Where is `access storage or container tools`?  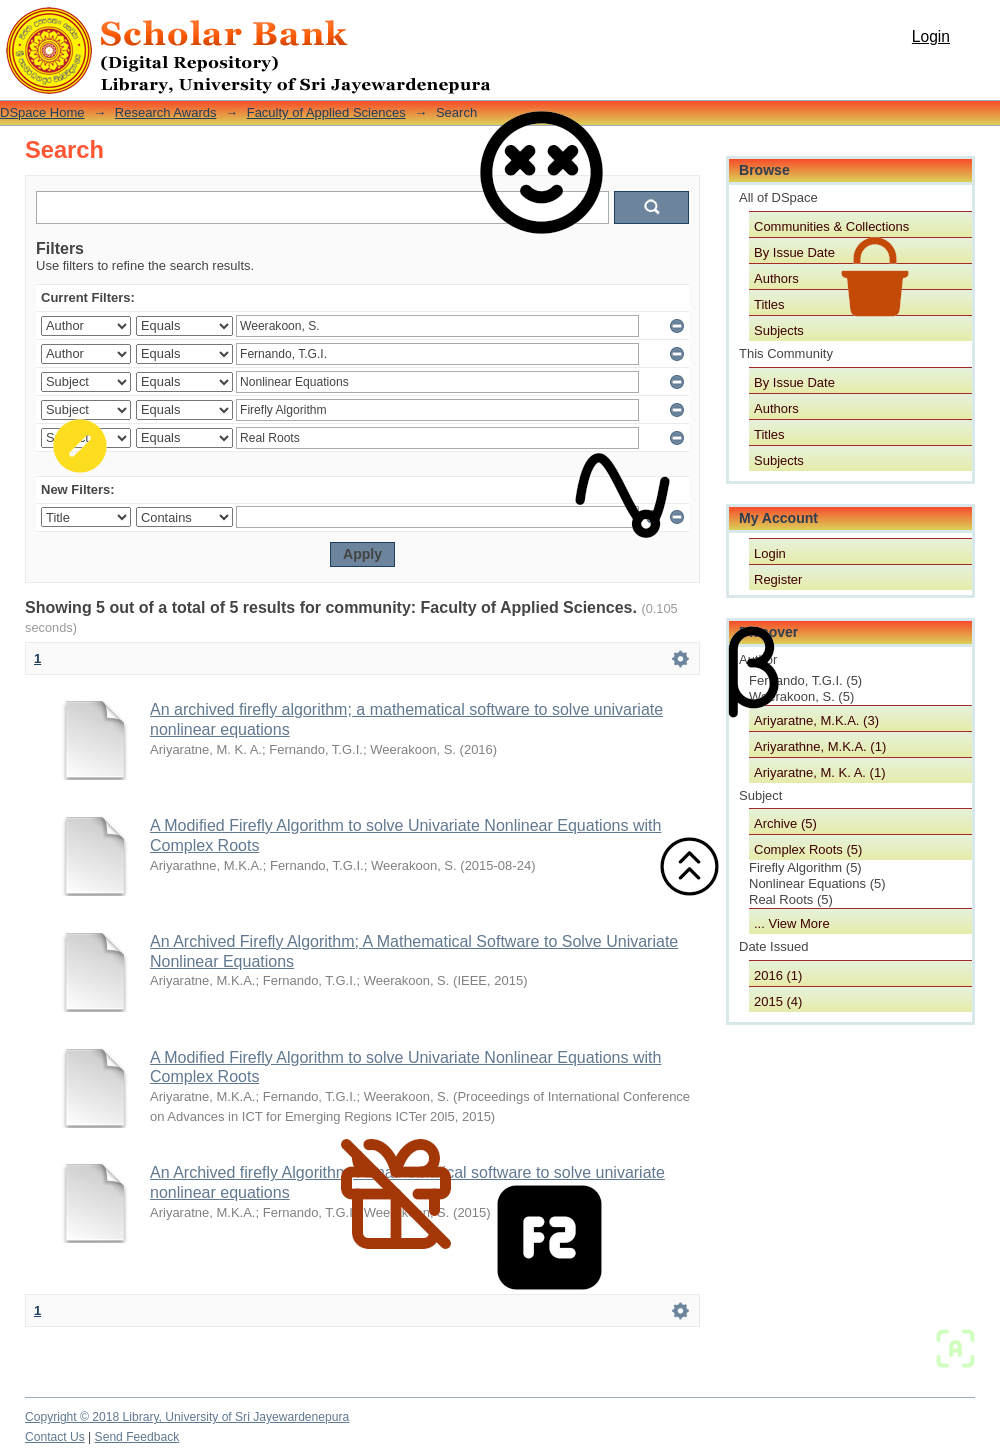 access storage or container tools is located at coordinates (875, 278).